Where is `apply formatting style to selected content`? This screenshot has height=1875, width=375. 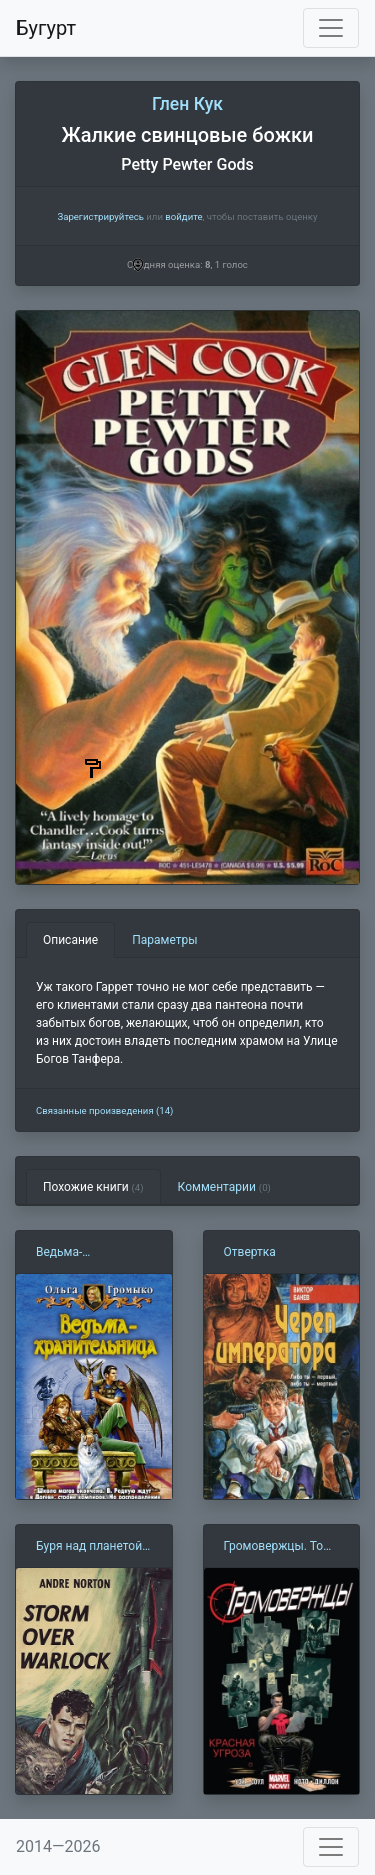 apply formatting style to selected content is located at coordinates (92, 768).